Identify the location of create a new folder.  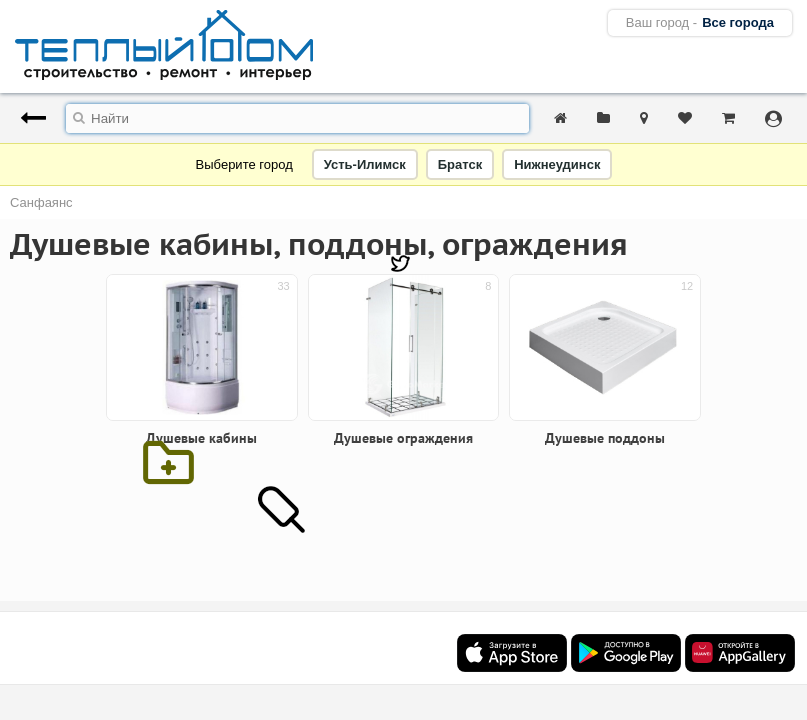
(168, 462).